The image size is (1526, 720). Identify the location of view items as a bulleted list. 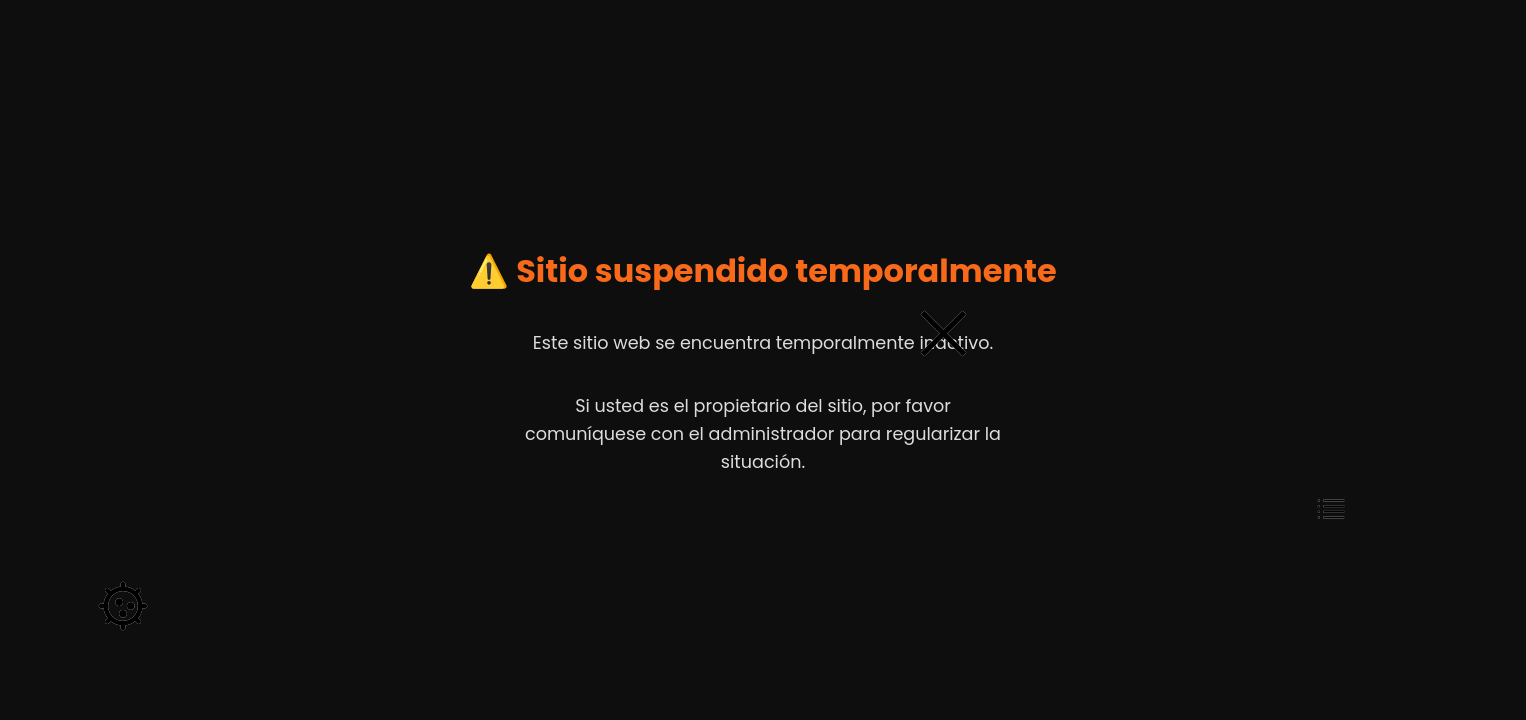
(1331, 509).